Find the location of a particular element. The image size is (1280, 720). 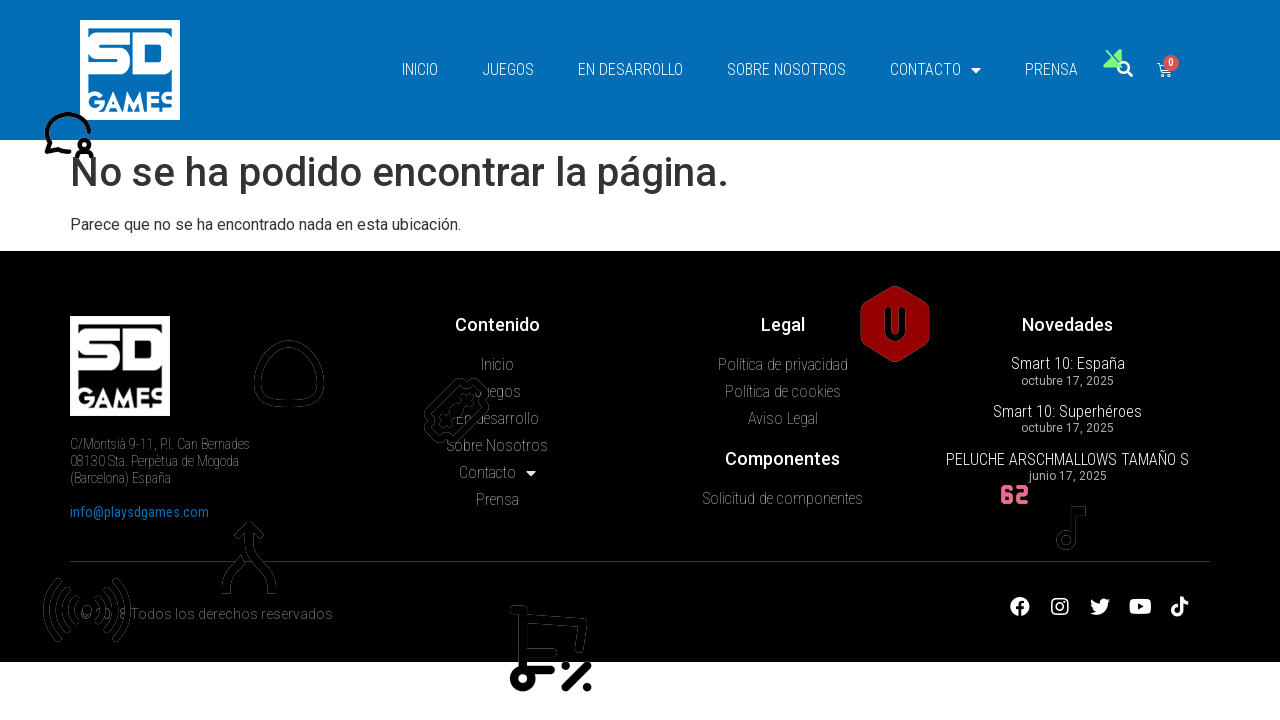

no cellular signal available is located at coordinates (1114, 59).